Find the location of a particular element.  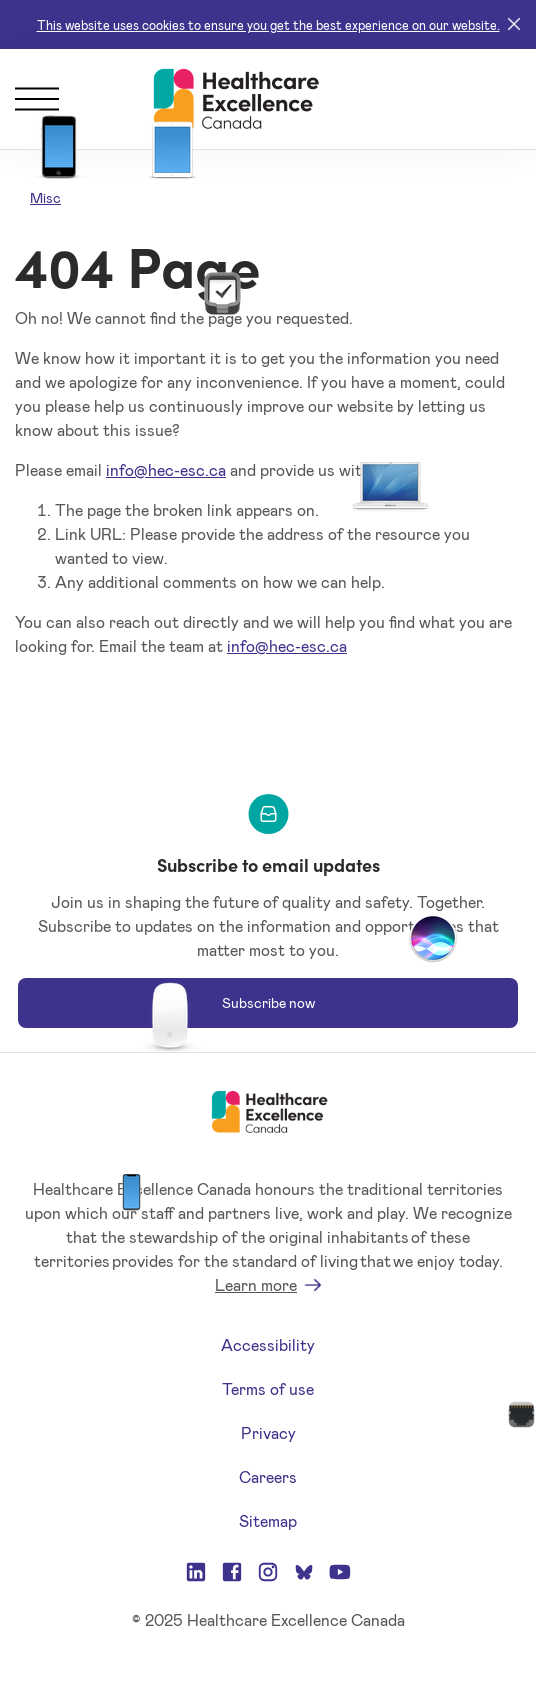

connect or manage apple magic mouse via bluetooth is located at coordinates (170, 1018).